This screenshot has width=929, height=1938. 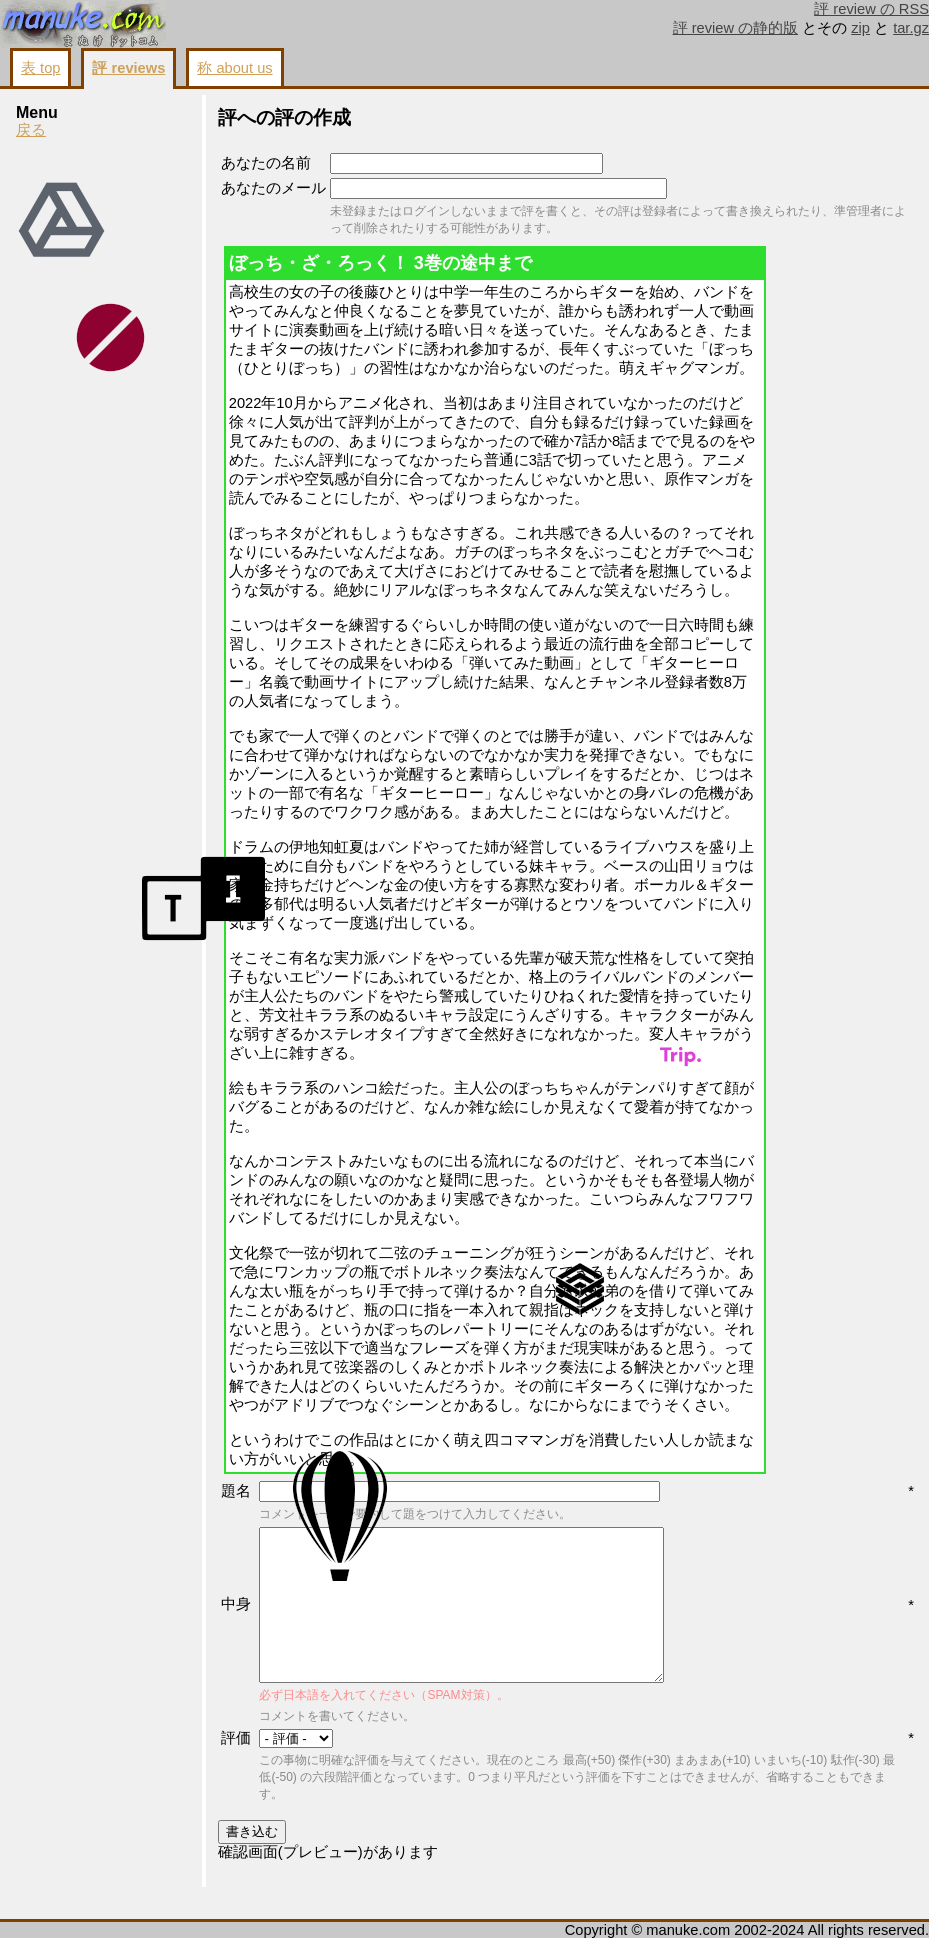 I want to click on open the TuneIn radio app, so click(x=203, y=898).